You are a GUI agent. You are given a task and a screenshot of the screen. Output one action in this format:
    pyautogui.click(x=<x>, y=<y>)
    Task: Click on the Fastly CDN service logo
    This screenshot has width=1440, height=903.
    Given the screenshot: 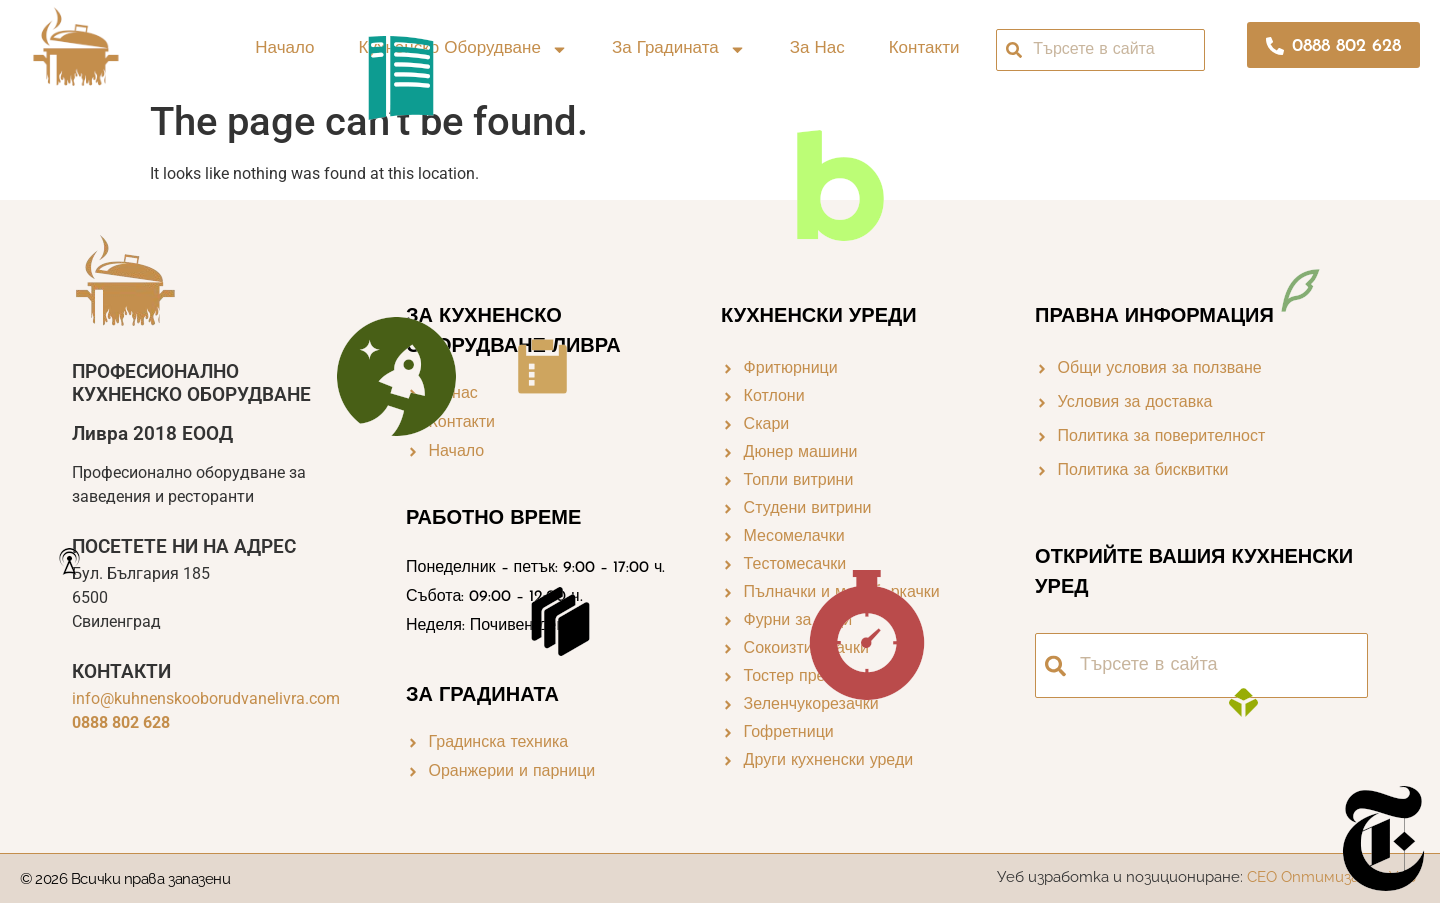 What is the action you would take?
    pyautogui.click(x=867, y=635)
    